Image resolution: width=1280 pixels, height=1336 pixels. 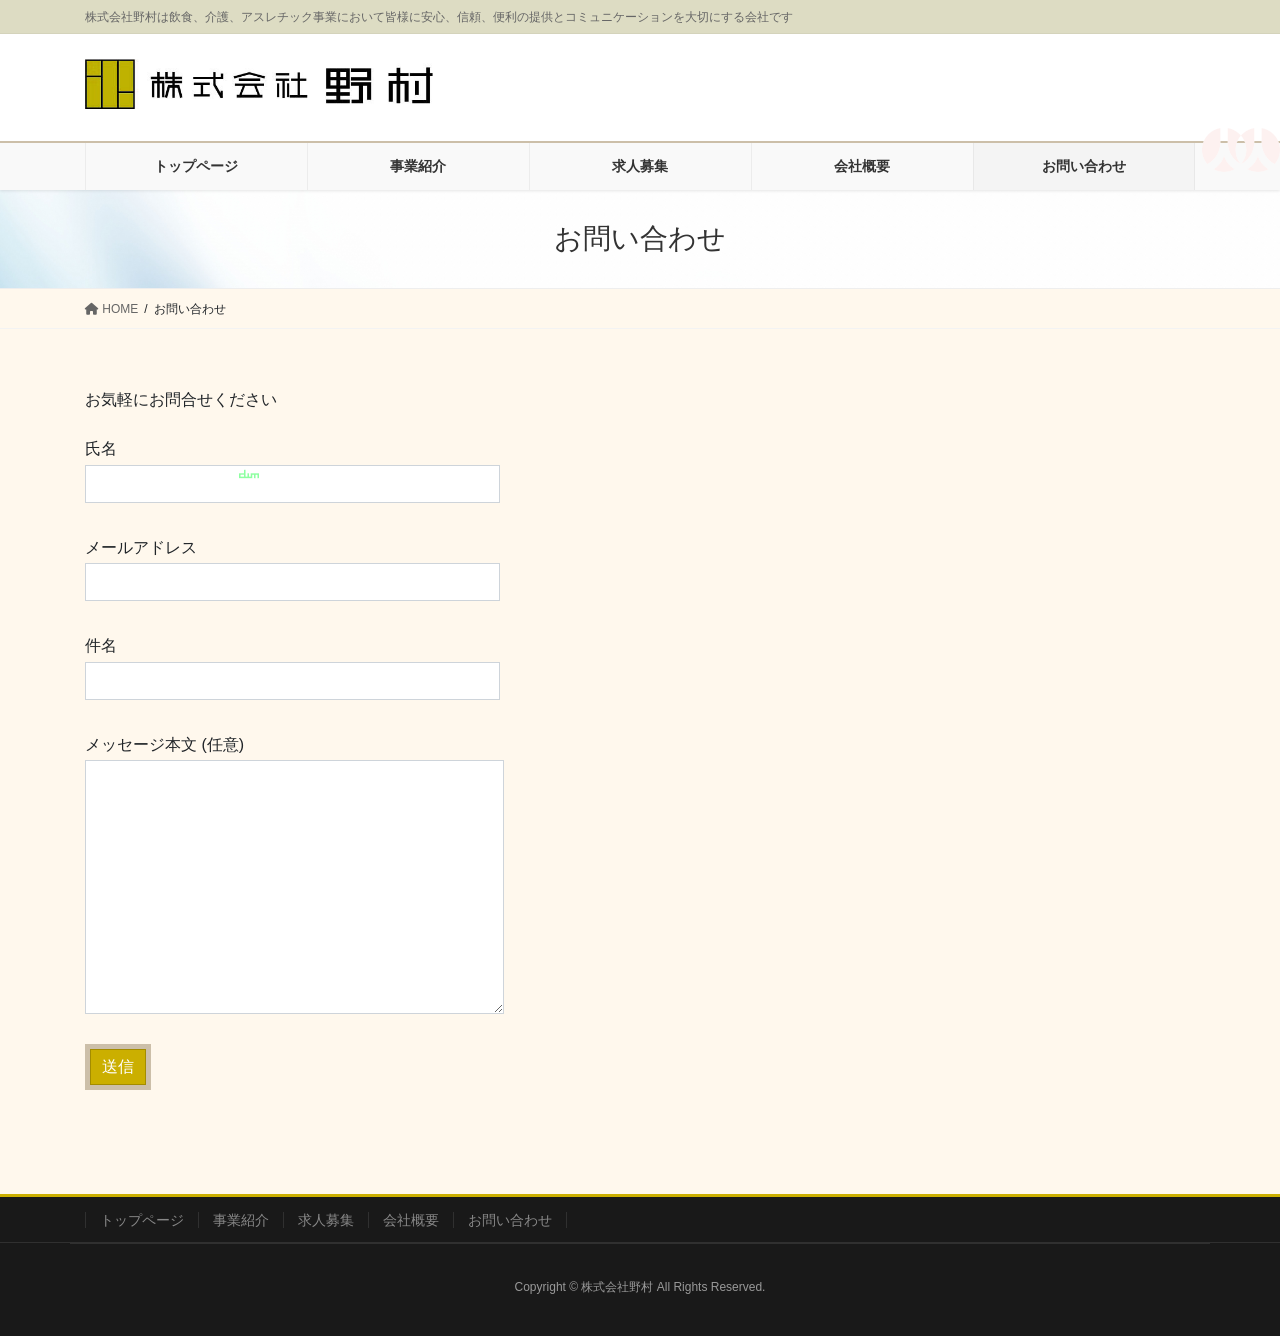 I want to click on dwm window manager logo, so click(x=249, y=474).